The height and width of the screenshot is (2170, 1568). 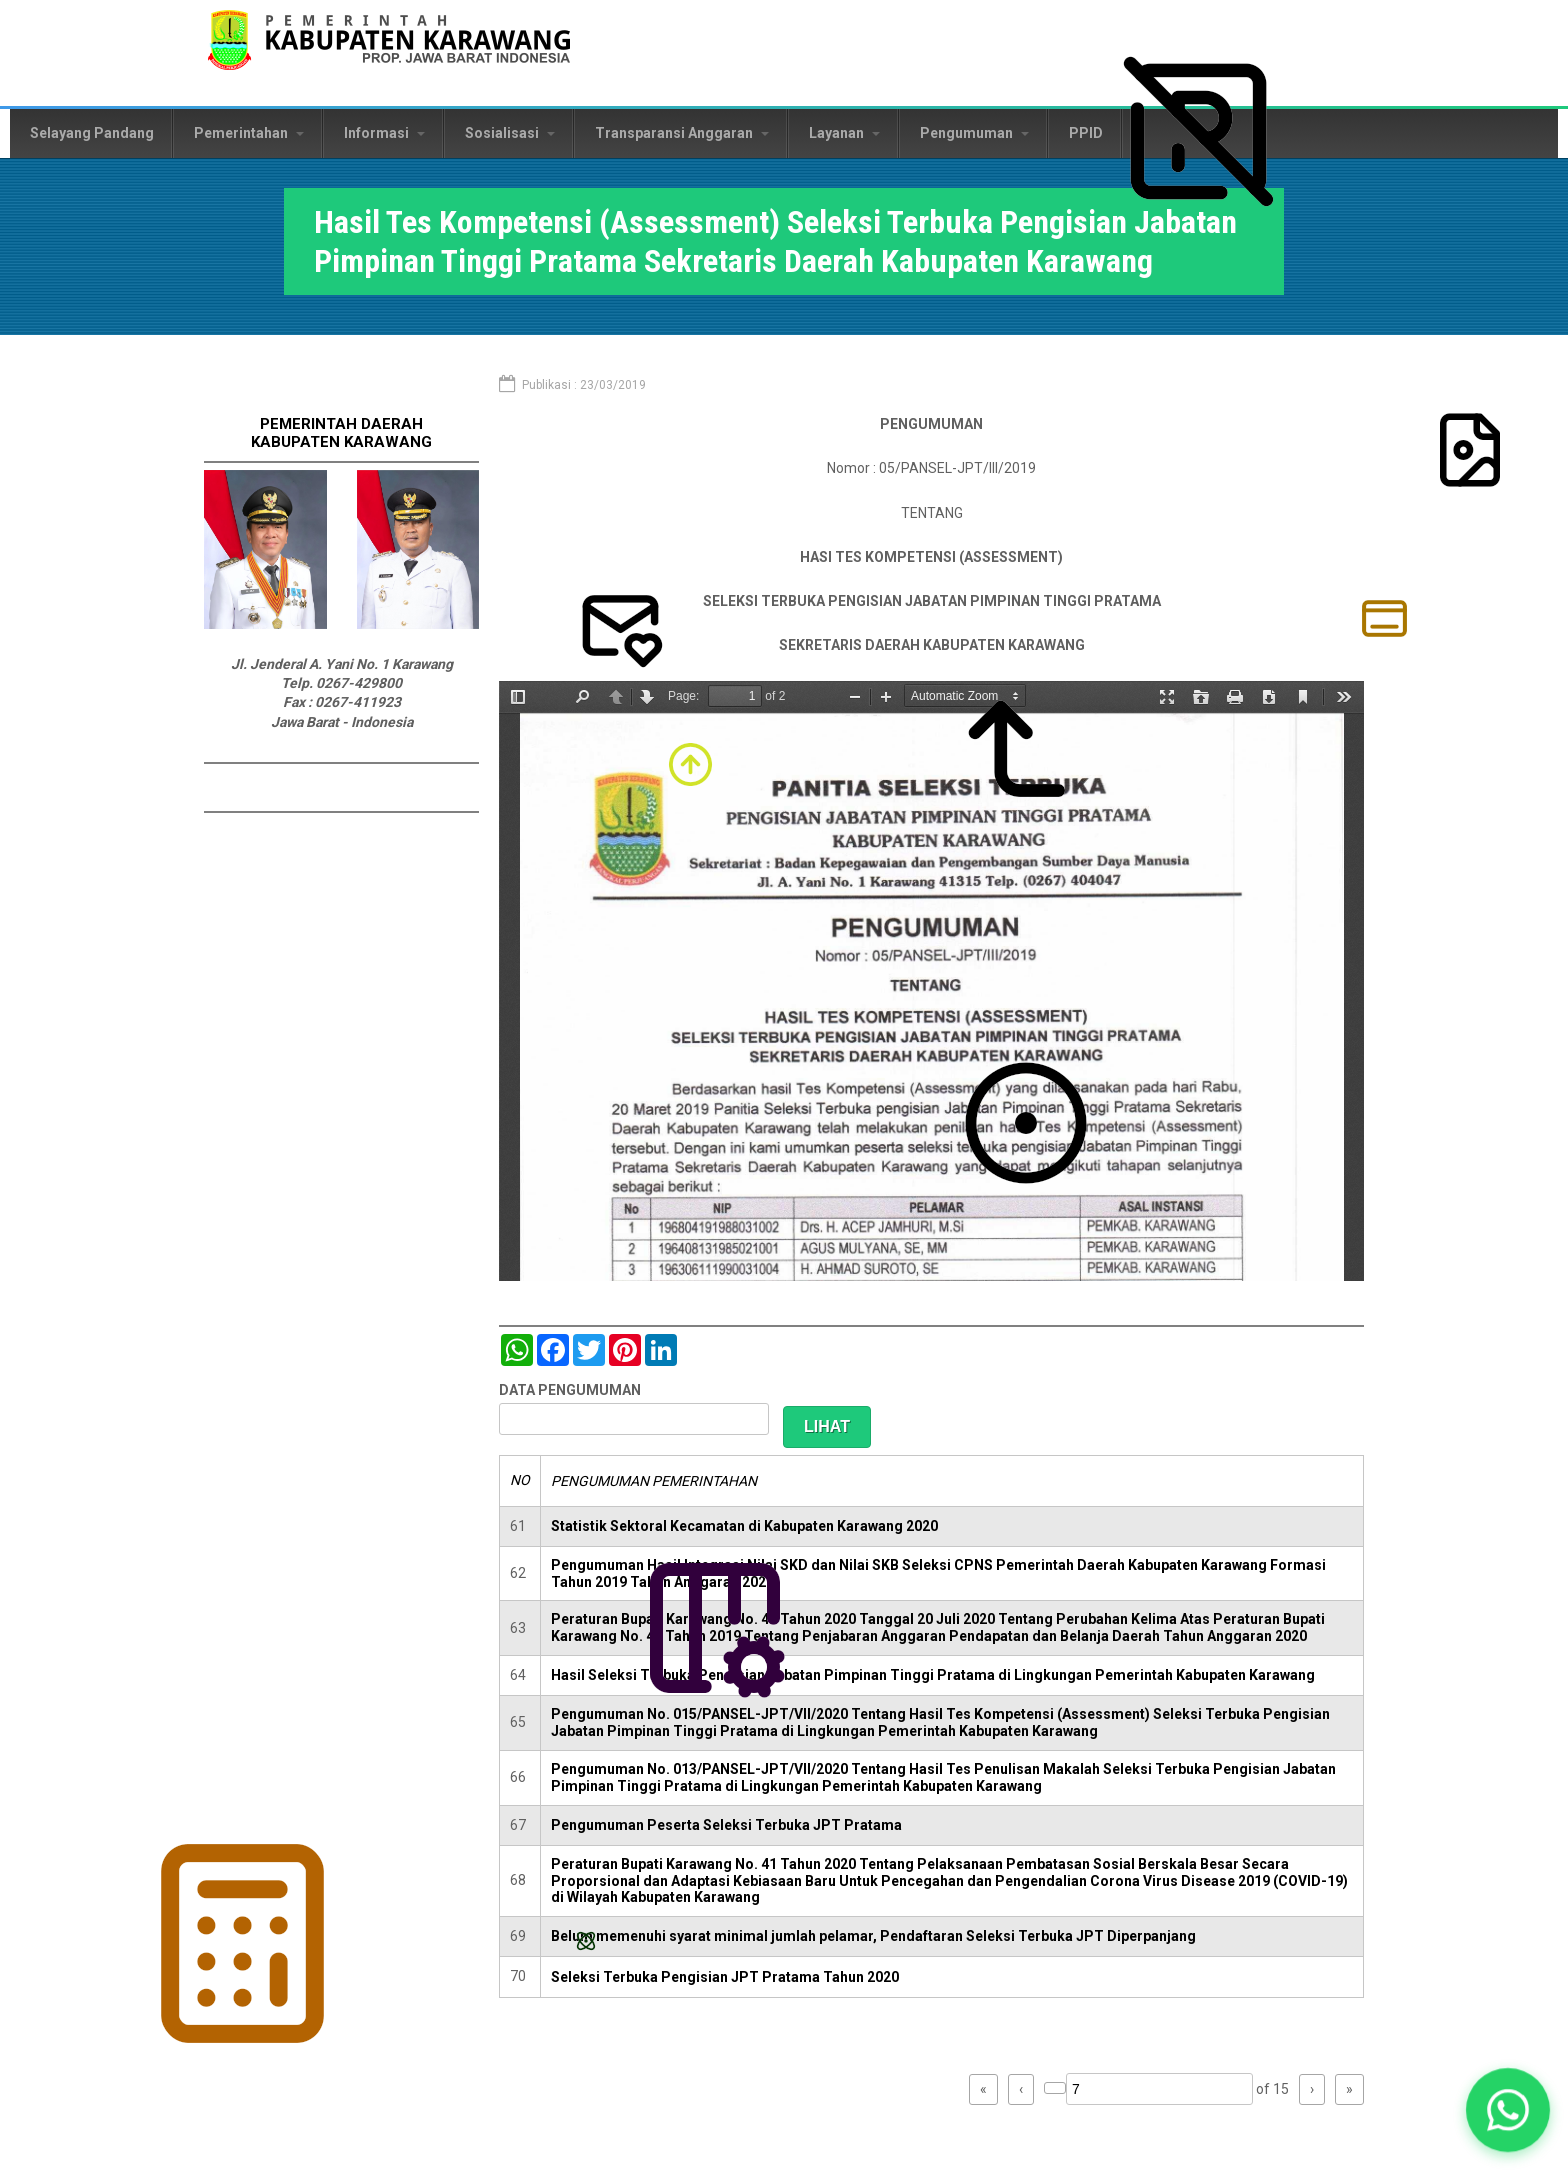 I want to click on access science or chemistry-related features, so click(x=586, y=1941).